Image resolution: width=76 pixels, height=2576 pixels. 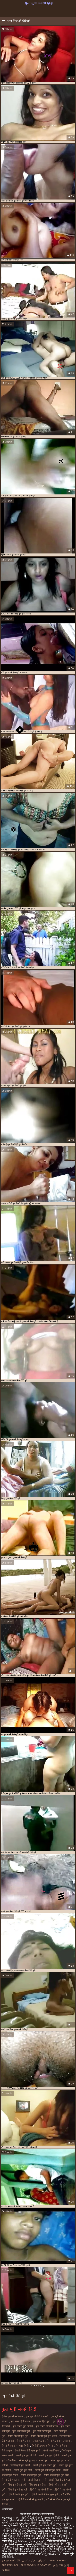 What do you see at coordinates (33, 1547) in the screenshot?
I see `skeleton ui framework logo` at bounding box center [33, 1547].